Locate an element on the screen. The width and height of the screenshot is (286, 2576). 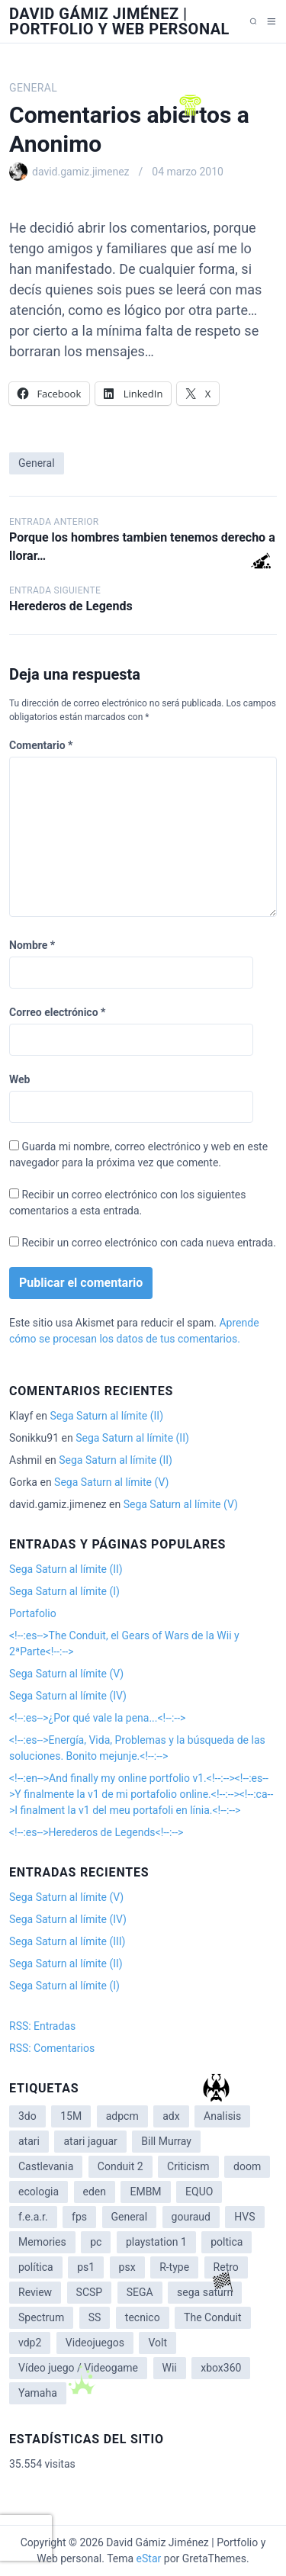
indicates a splash effect or water impact in gameplay is located at coordinates (82, 2380).